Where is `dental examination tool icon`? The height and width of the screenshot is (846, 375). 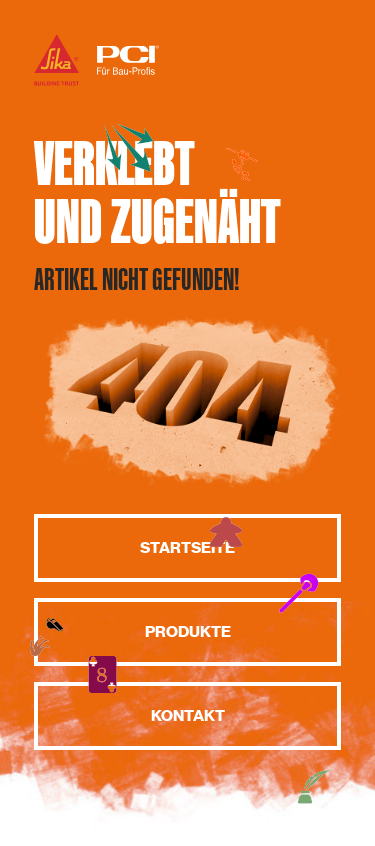 dental examination tool icon is located at coordinates (299, 593).